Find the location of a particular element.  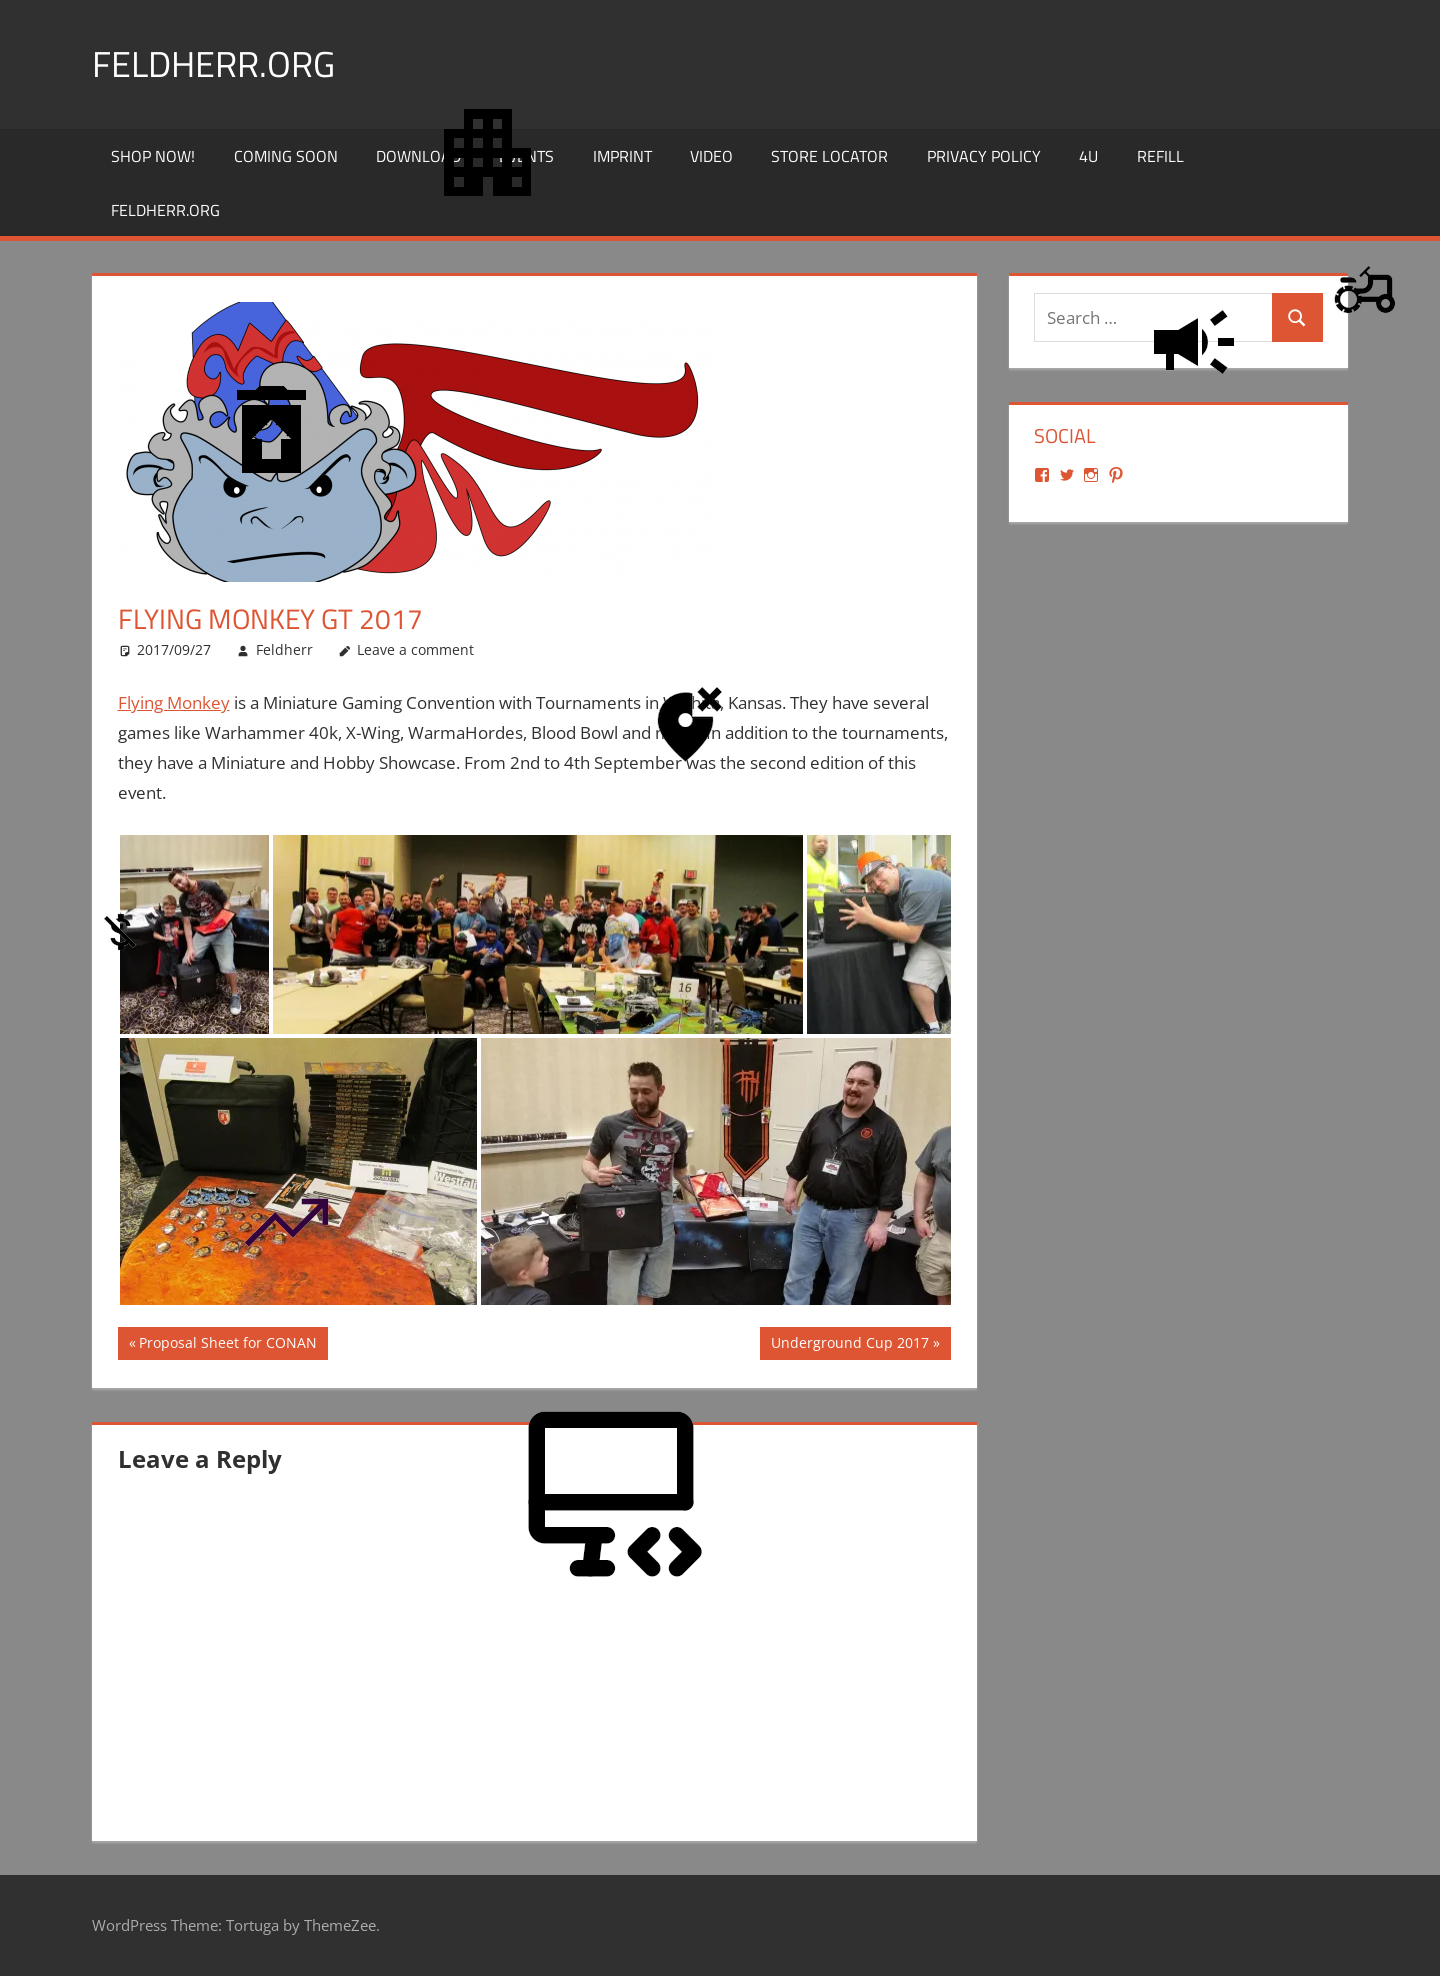

remove a saved location pin is located at coordinates (685, 723).